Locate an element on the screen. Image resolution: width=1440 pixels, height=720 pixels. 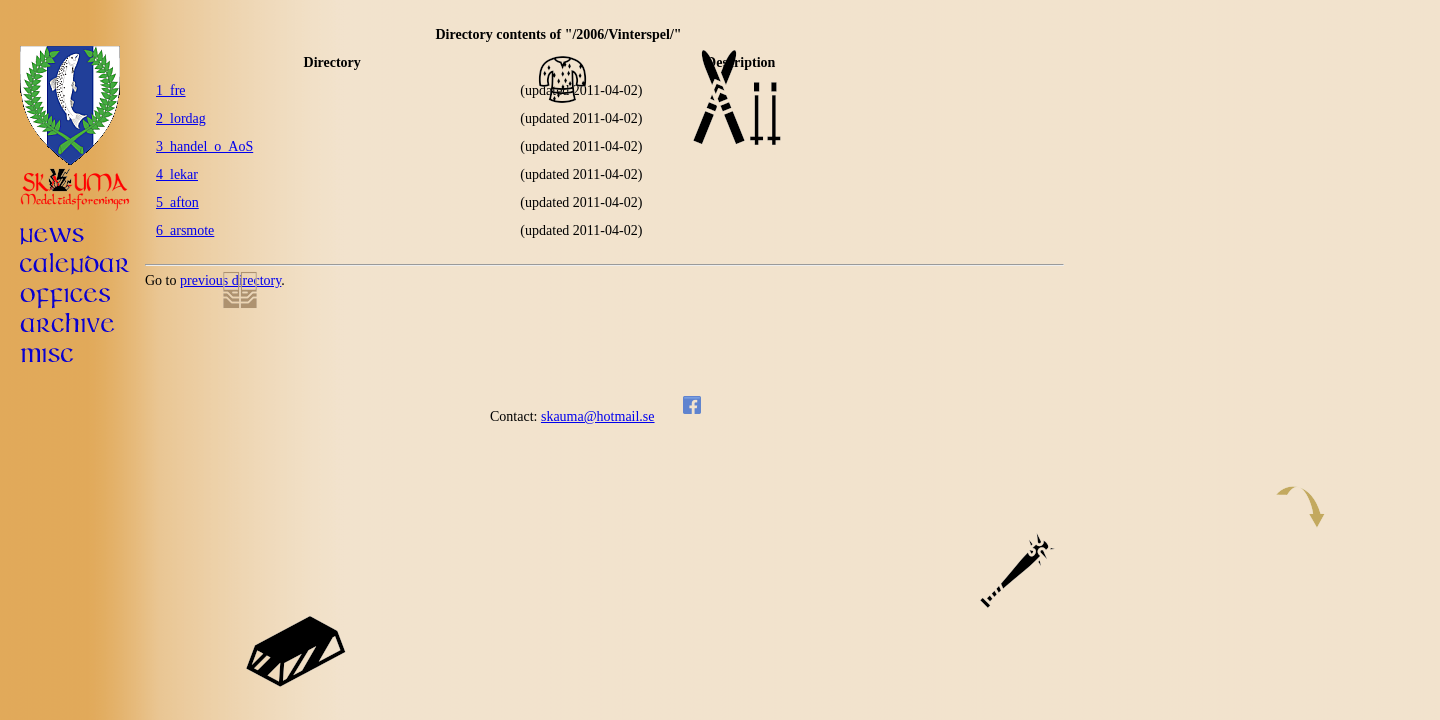
indicates energy discharge or power dispersal is located at coordinates (60, 180).